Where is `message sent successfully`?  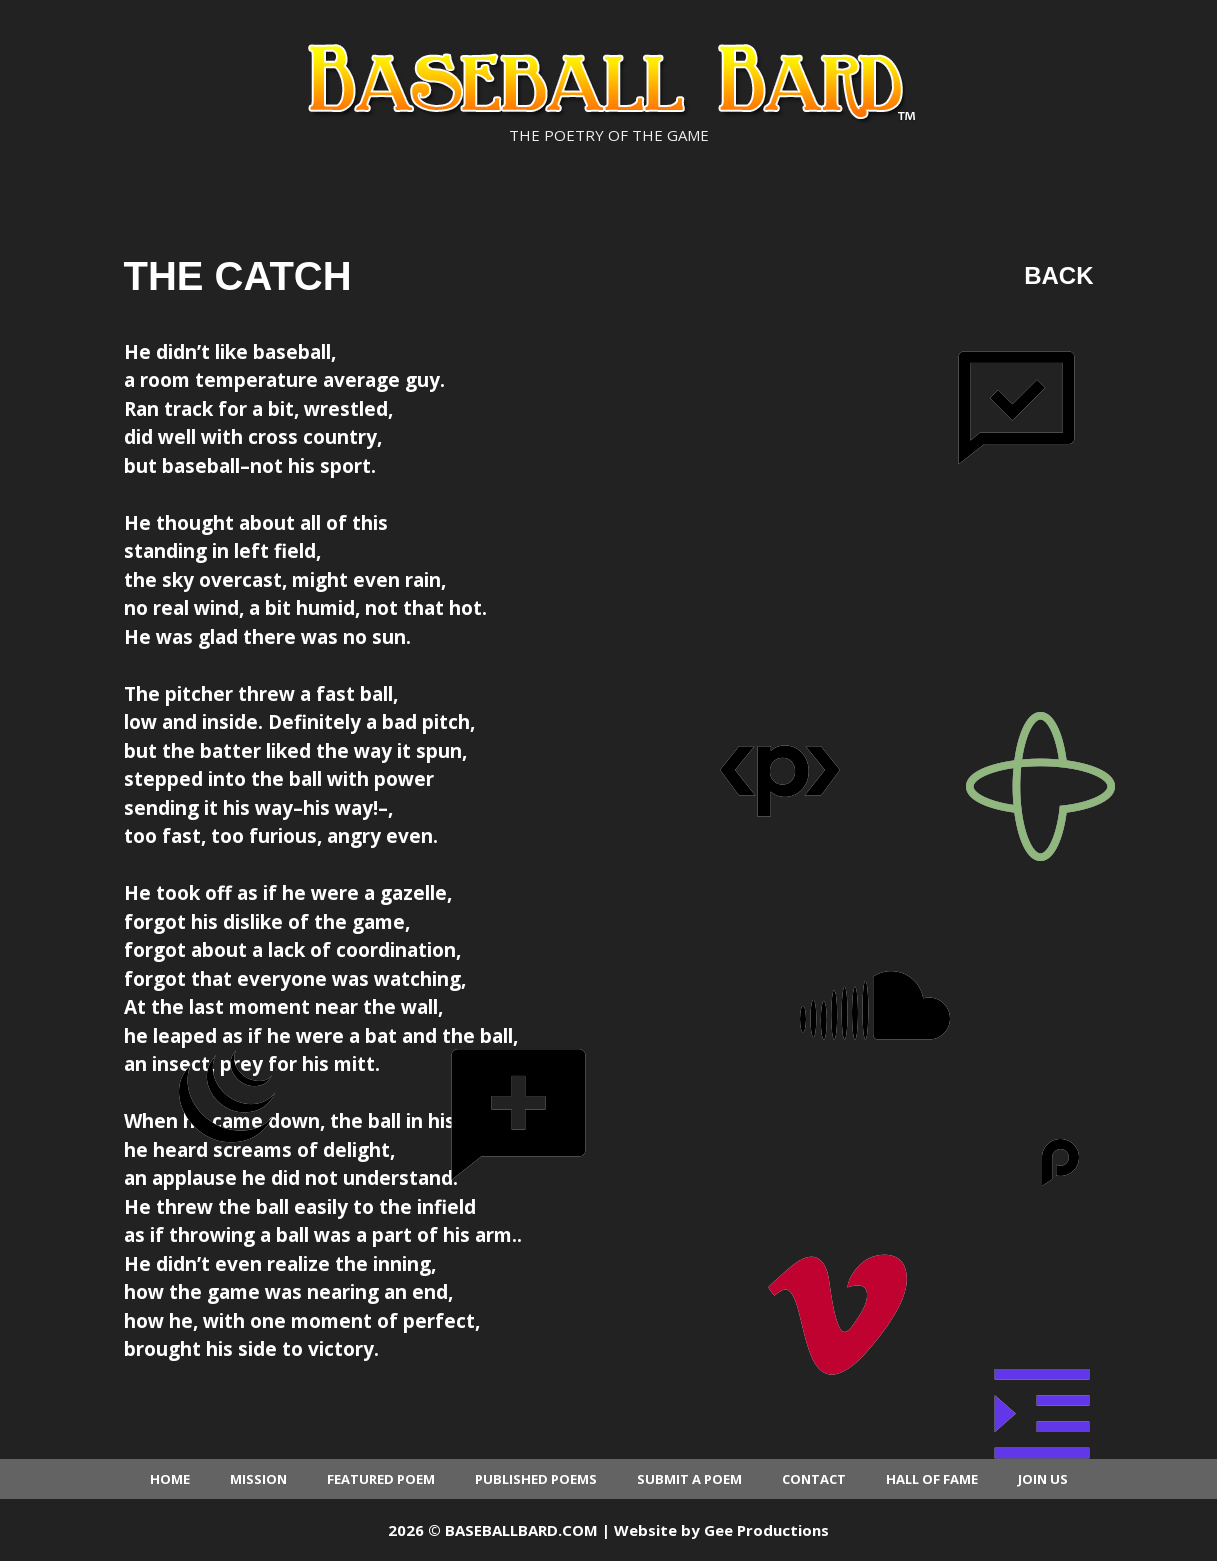 message sent successfully is located at coordinates (1016, 403).